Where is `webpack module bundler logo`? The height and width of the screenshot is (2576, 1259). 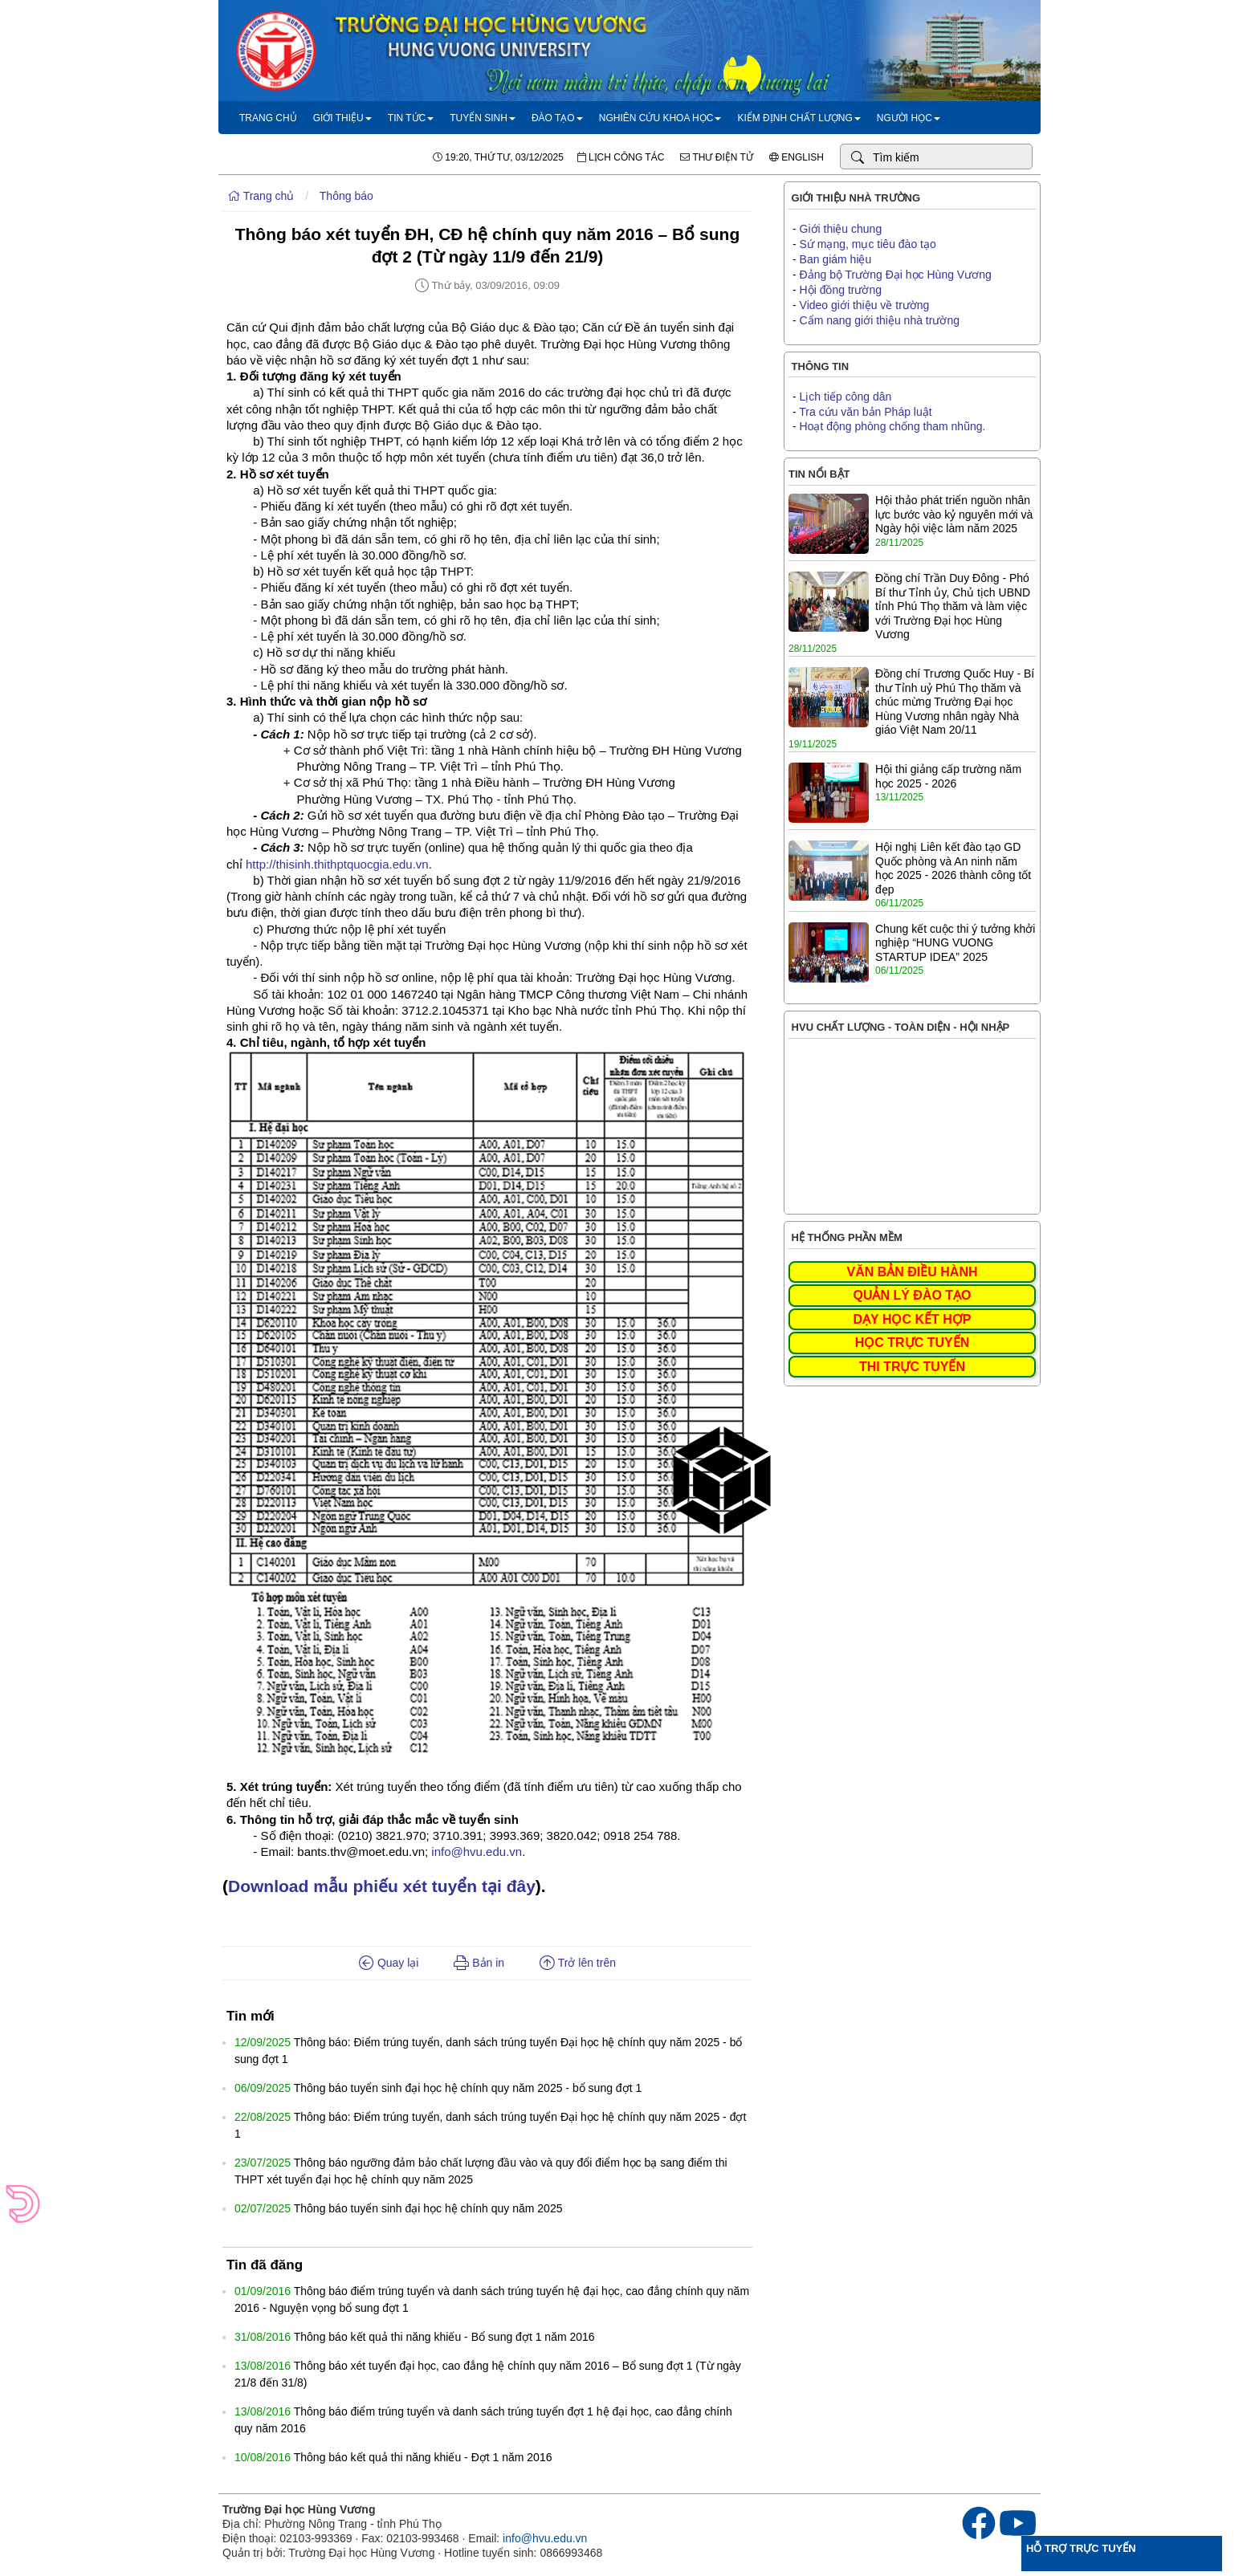
webpack module bundler logo is located at coordinates (722, 1480).